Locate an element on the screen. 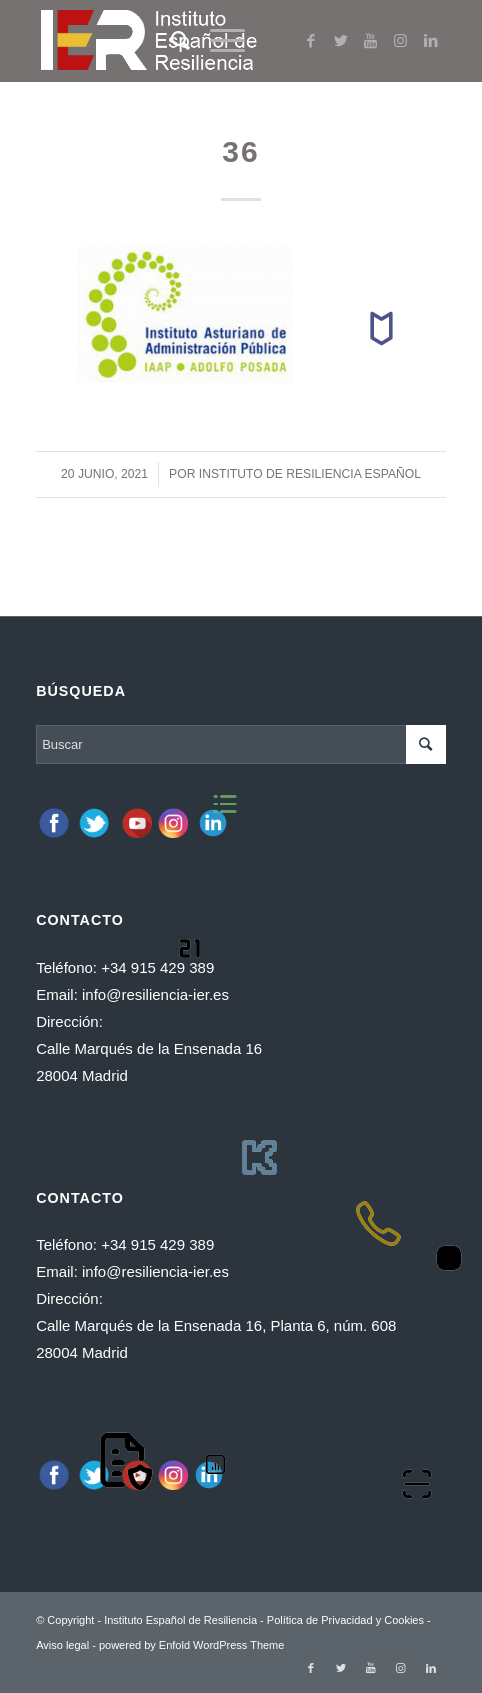 The height and width of the screenshot is (1693, 482). indicates 21 notifications or unread items is located at coordinates (190, 948).